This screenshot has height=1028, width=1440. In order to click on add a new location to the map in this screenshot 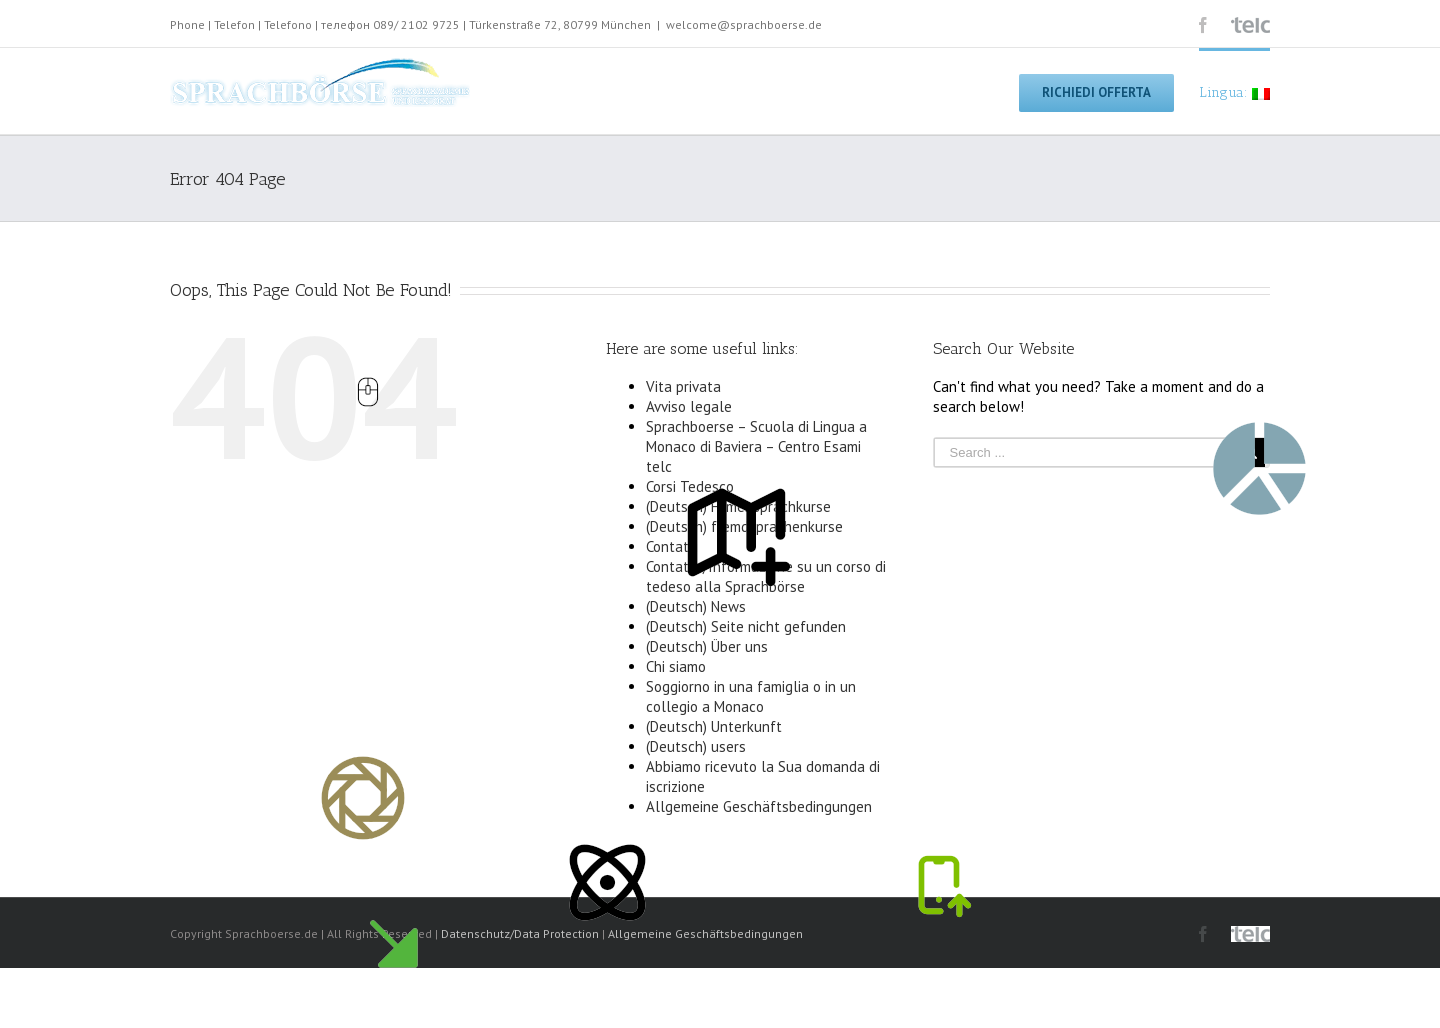, I will do `click(736, 532)`.